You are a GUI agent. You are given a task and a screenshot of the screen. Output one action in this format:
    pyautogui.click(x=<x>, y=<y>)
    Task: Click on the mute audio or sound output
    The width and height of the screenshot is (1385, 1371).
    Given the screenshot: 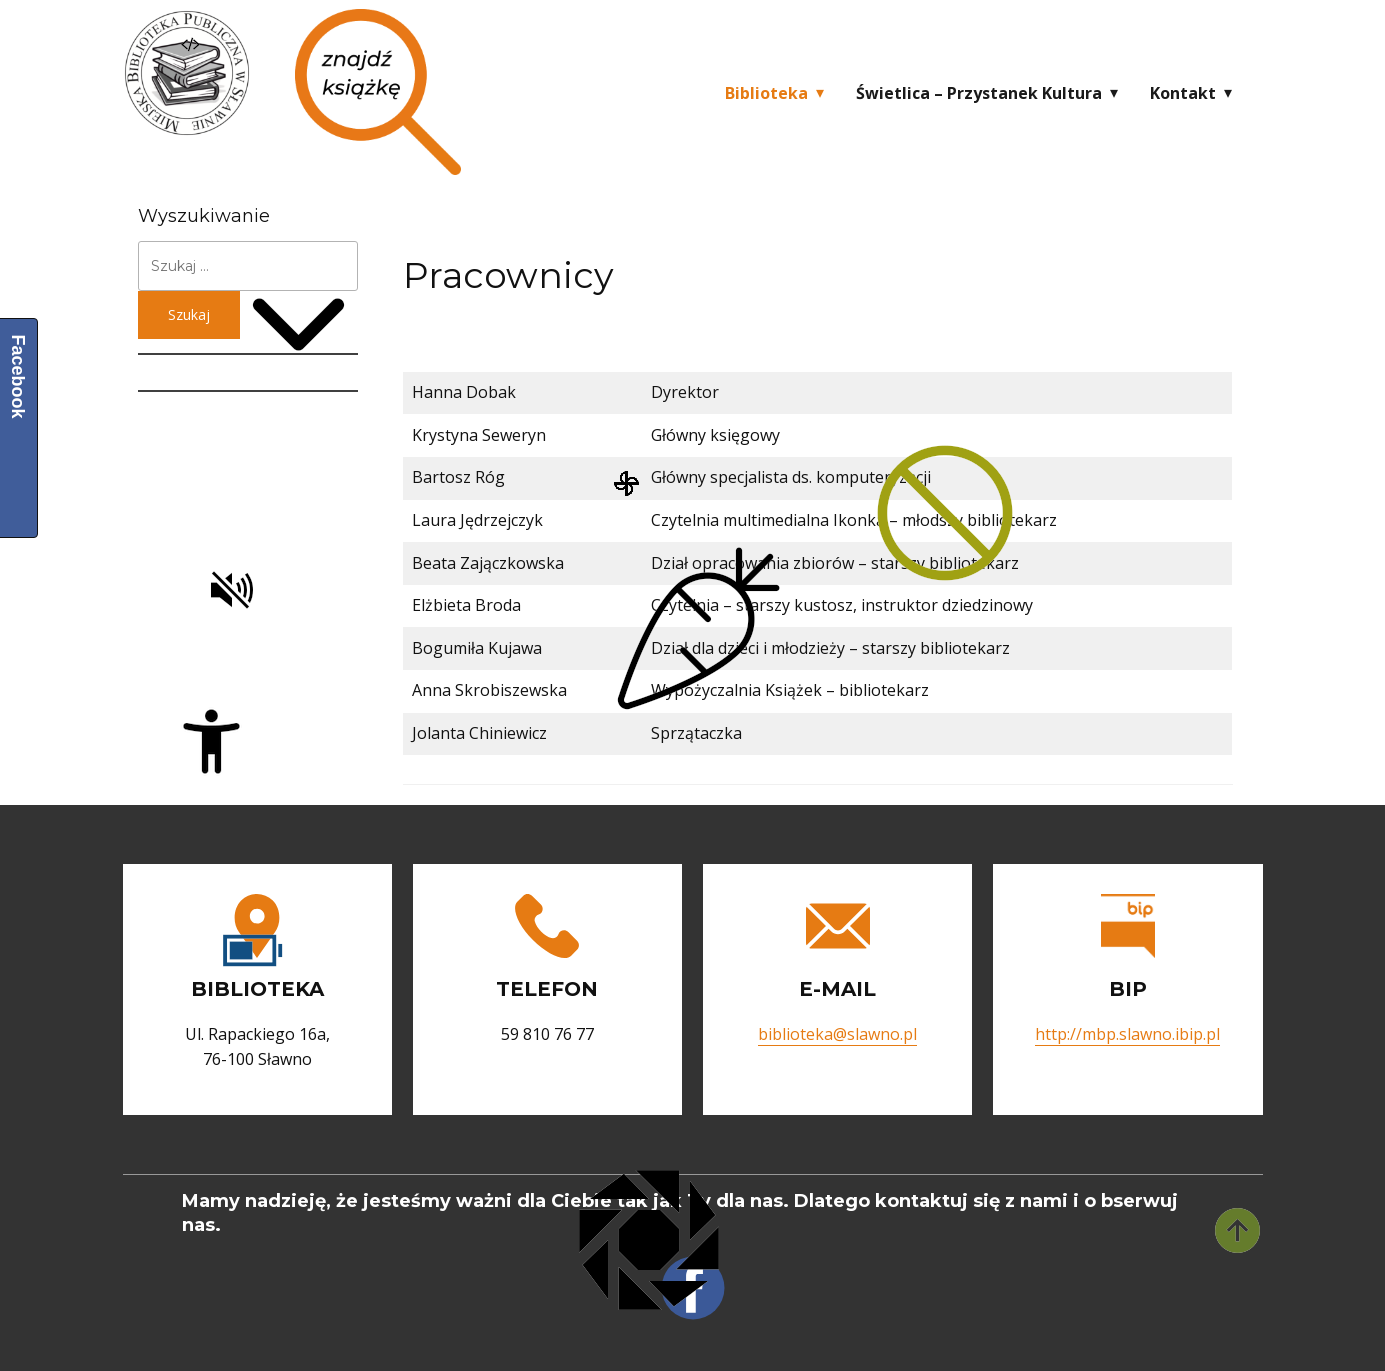 What is the action you would take?
    pyautogui.click(x=232, y=590)
    